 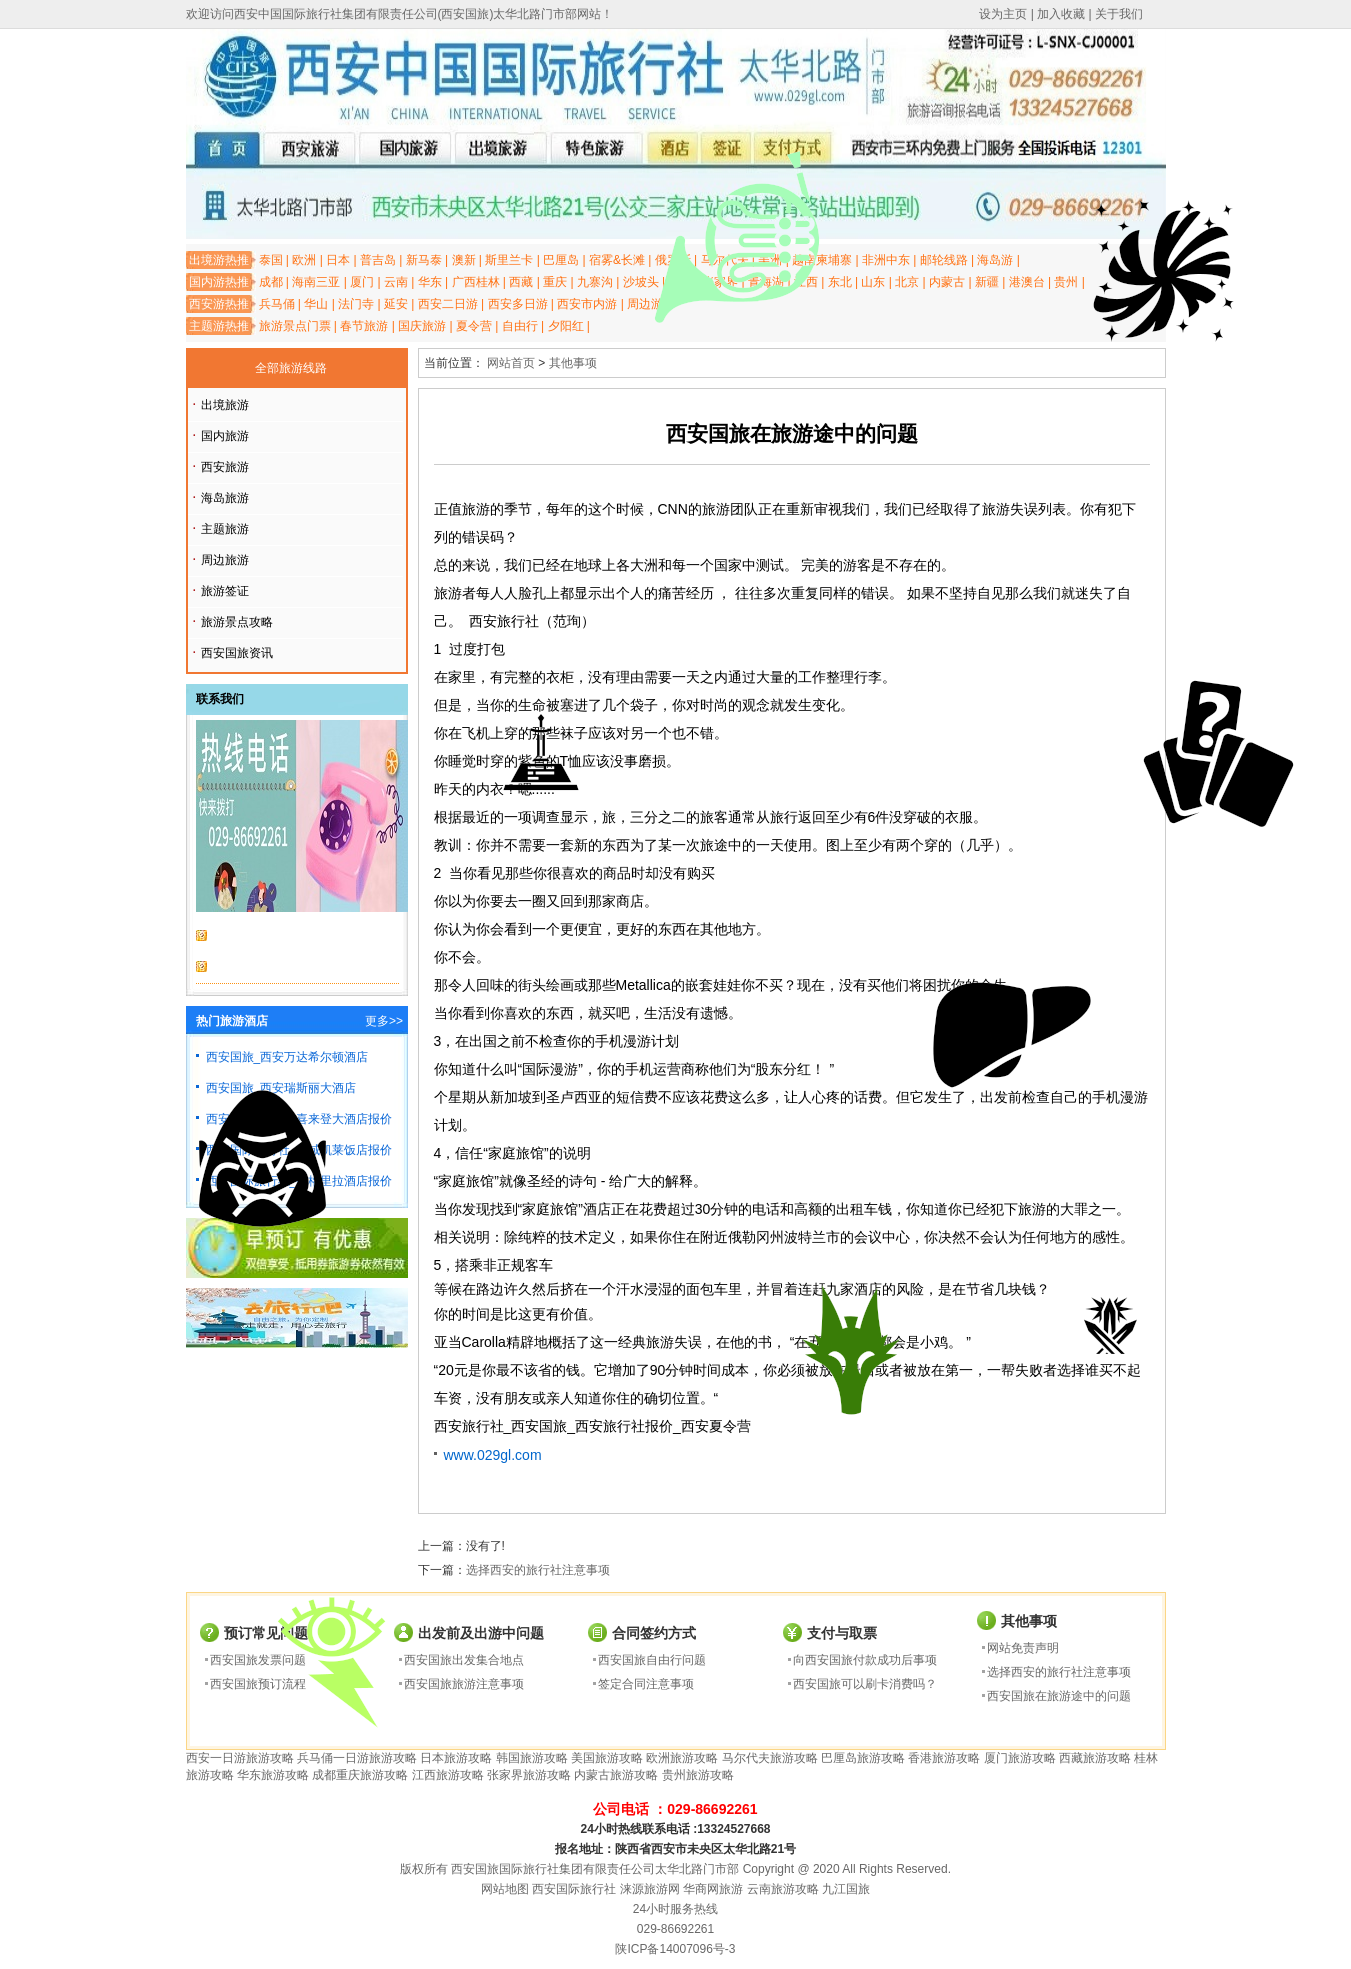 I want to click on draw a random card from the deck, so click(x=1218, y=753).